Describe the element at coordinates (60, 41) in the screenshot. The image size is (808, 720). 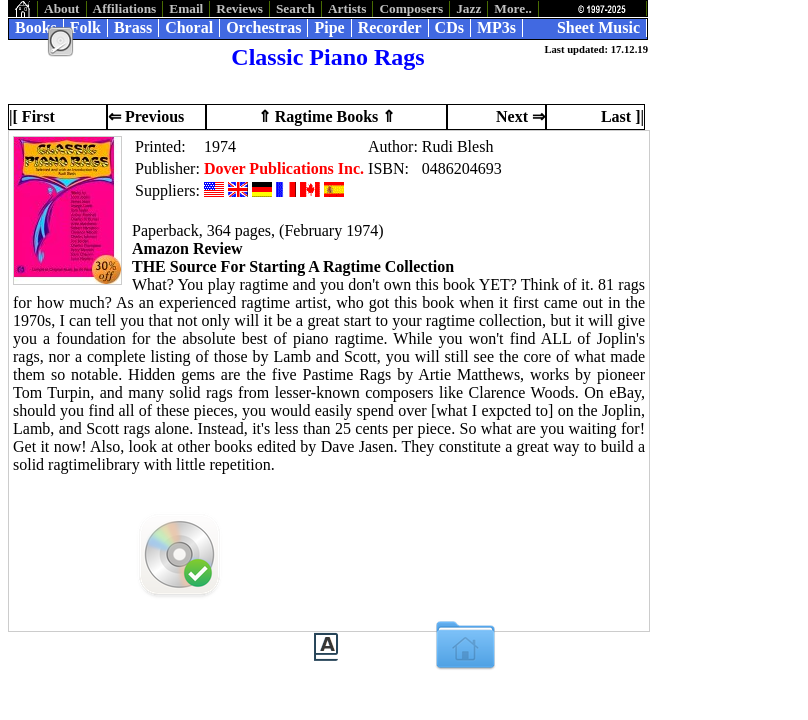
I see `open gnome disks utility` at that location.